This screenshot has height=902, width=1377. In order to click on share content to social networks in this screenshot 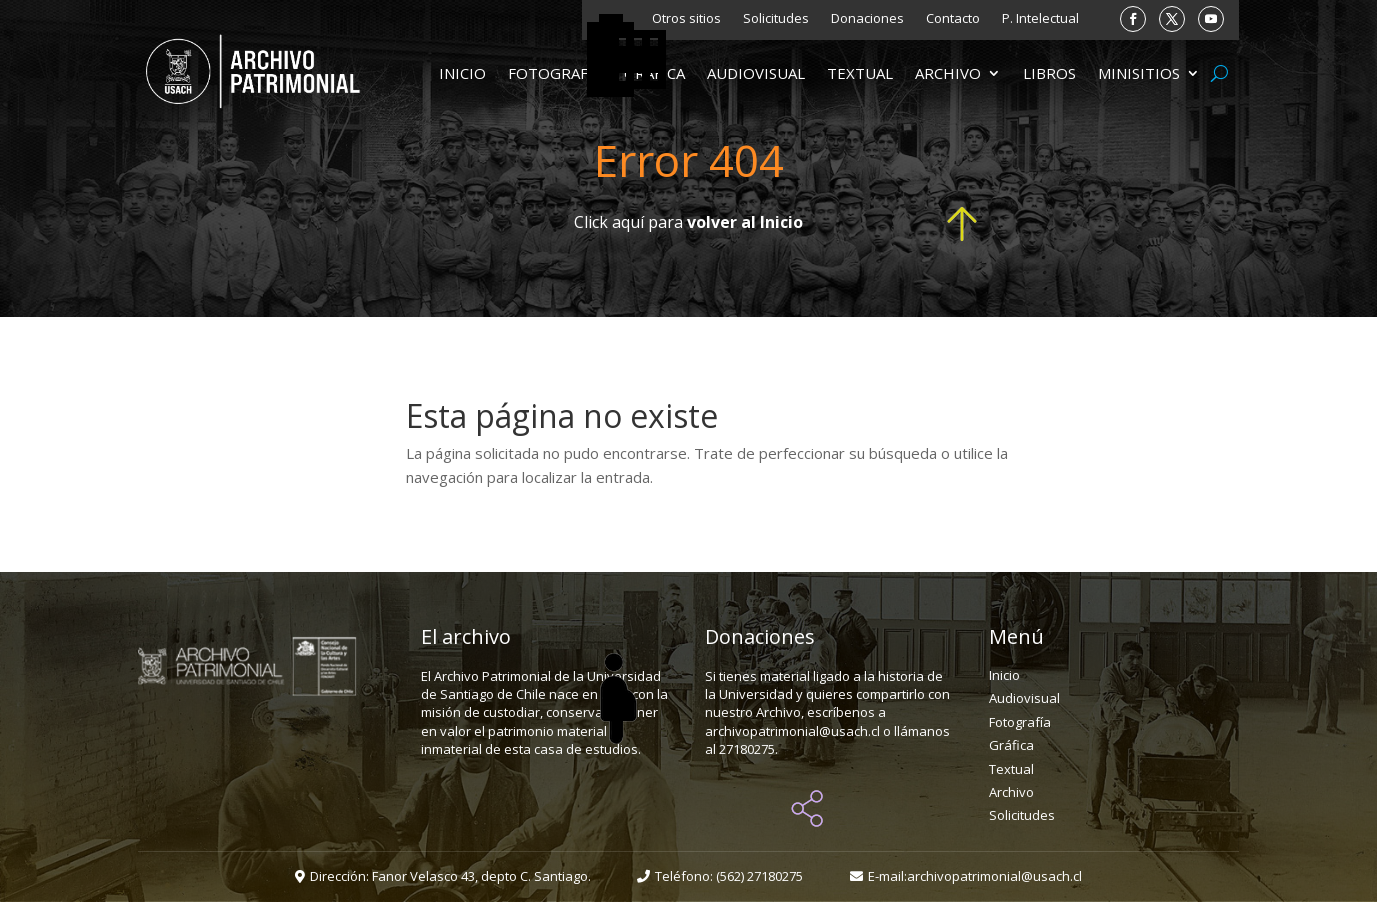, I will do `click(808, 808)`.